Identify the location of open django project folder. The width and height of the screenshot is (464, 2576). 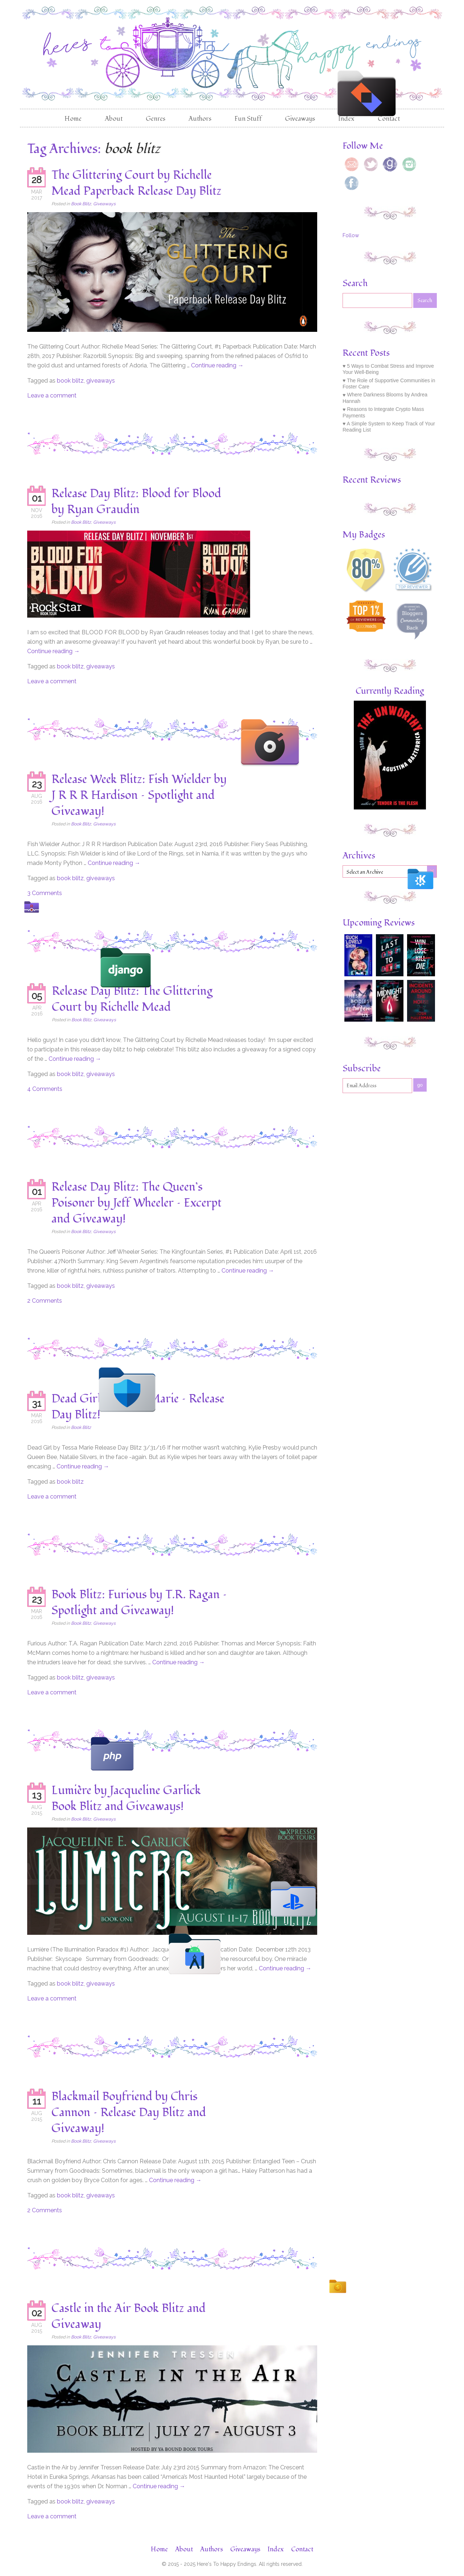
(125, 969).